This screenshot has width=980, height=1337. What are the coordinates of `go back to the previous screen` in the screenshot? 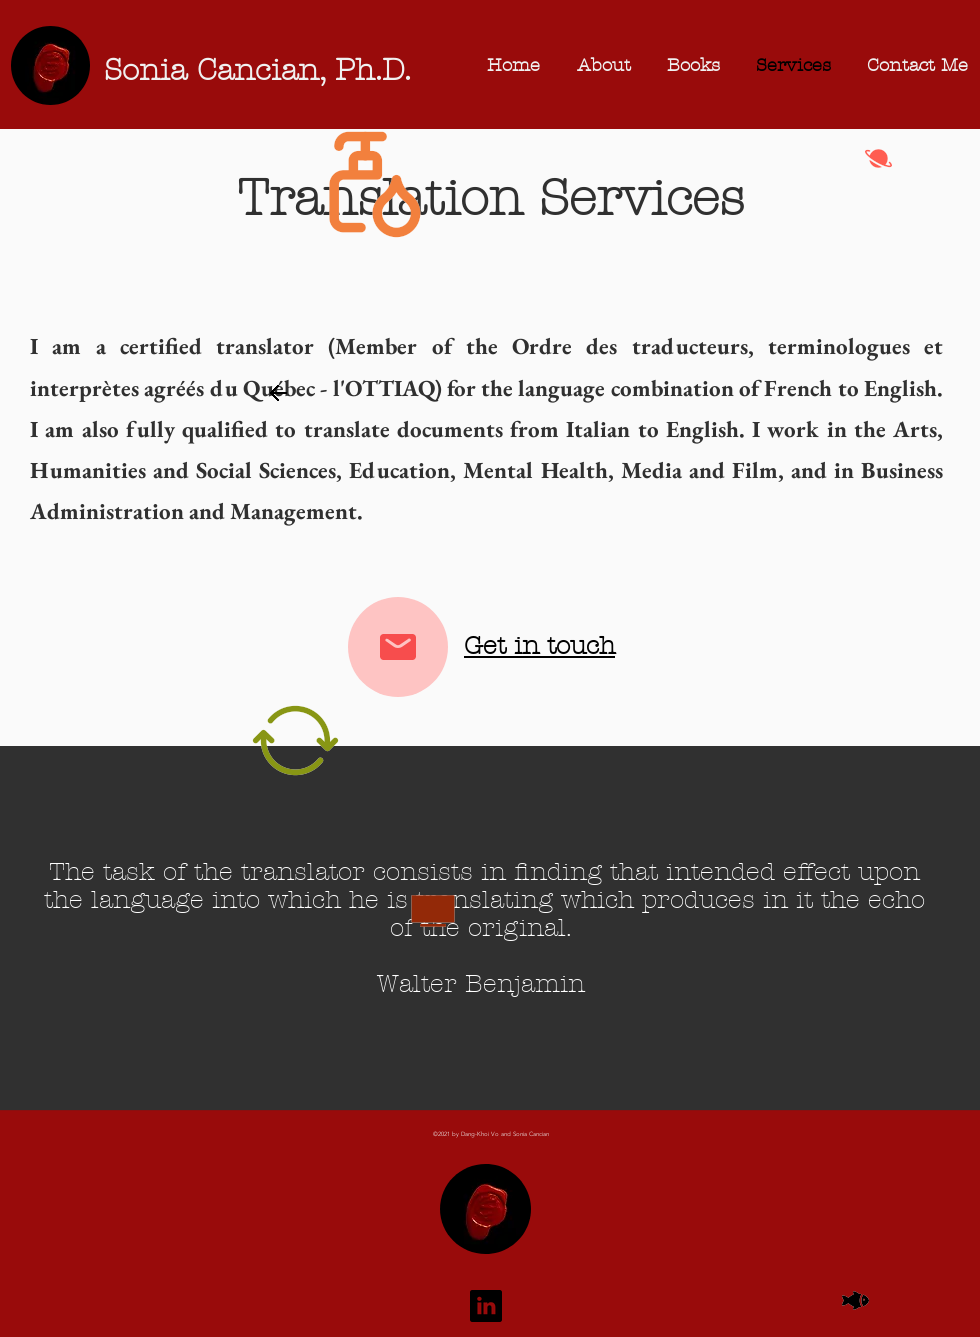 It's located at (278, 393).